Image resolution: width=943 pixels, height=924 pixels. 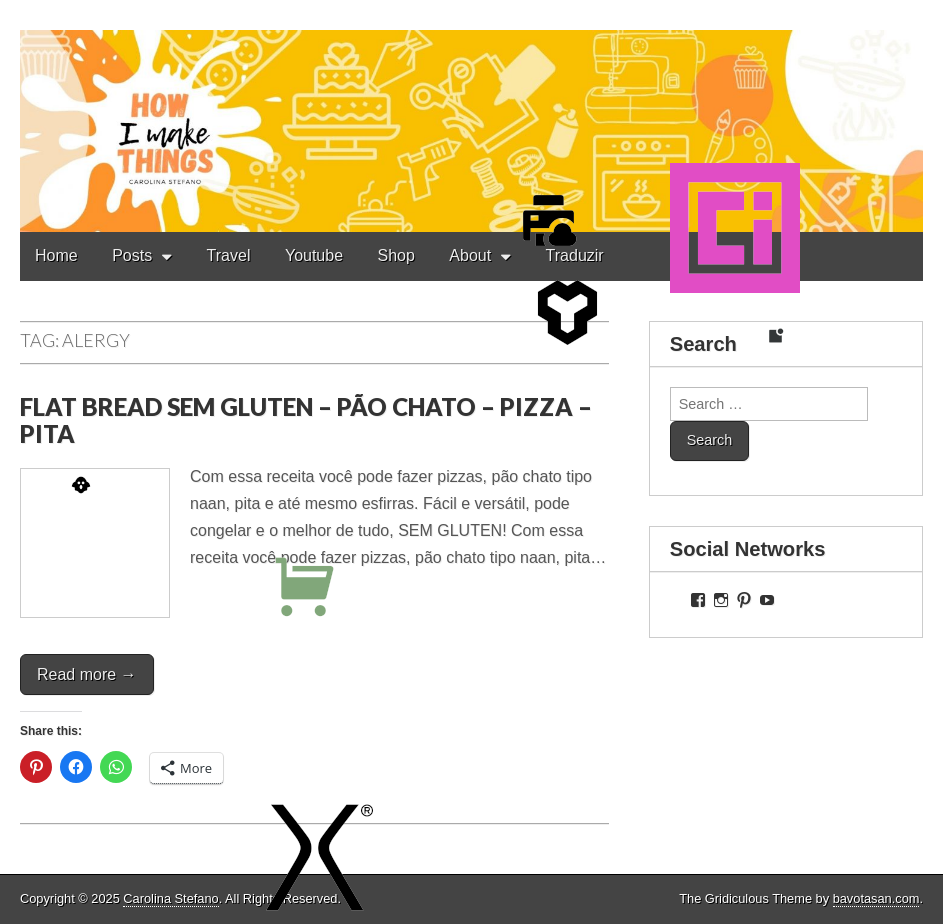 I want to click on ghost mode or incognito status indicator, so click(x=81, y=485).